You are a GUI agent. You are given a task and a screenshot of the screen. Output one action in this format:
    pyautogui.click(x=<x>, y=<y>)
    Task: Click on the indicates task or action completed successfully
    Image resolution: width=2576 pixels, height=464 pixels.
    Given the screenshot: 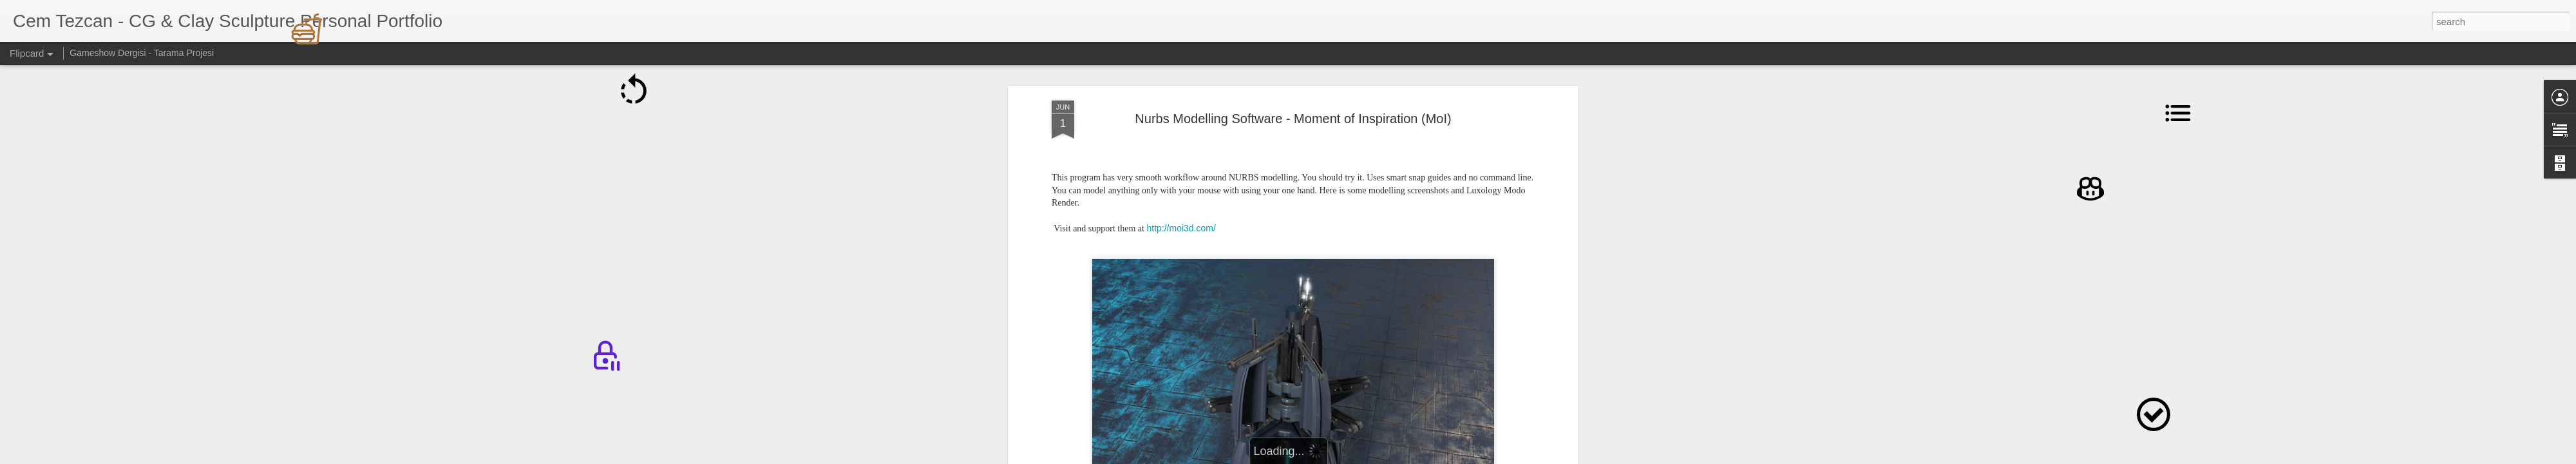 What is the action you would take?
    pyautogui.click(x=2154, y=414)
    